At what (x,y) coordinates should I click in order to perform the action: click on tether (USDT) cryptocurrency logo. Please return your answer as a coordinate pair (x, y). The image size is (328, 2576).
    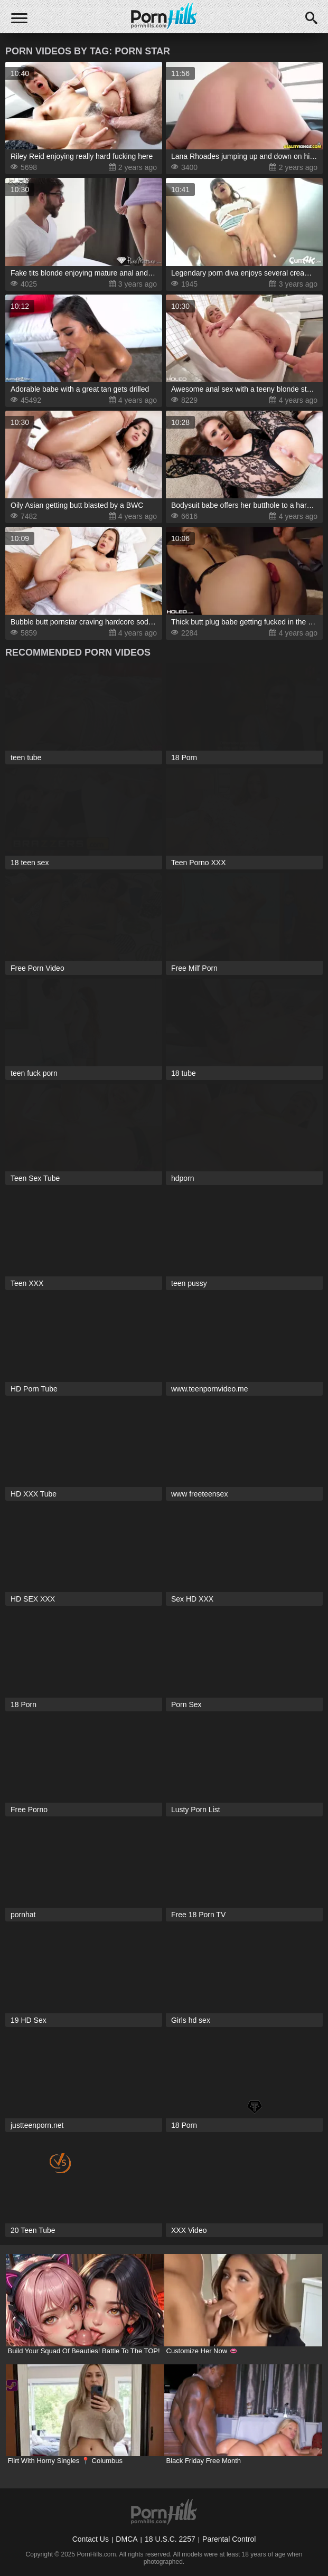
    Looking at the image, I should click on (255, 2107).